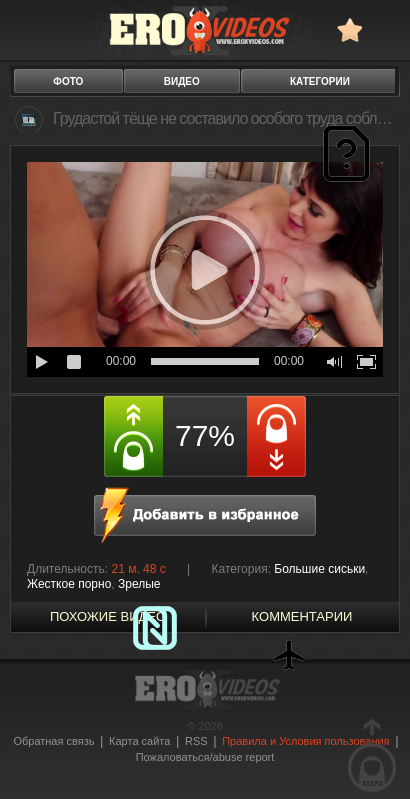  I want to click on enable airplane mode, so click(289, 655).